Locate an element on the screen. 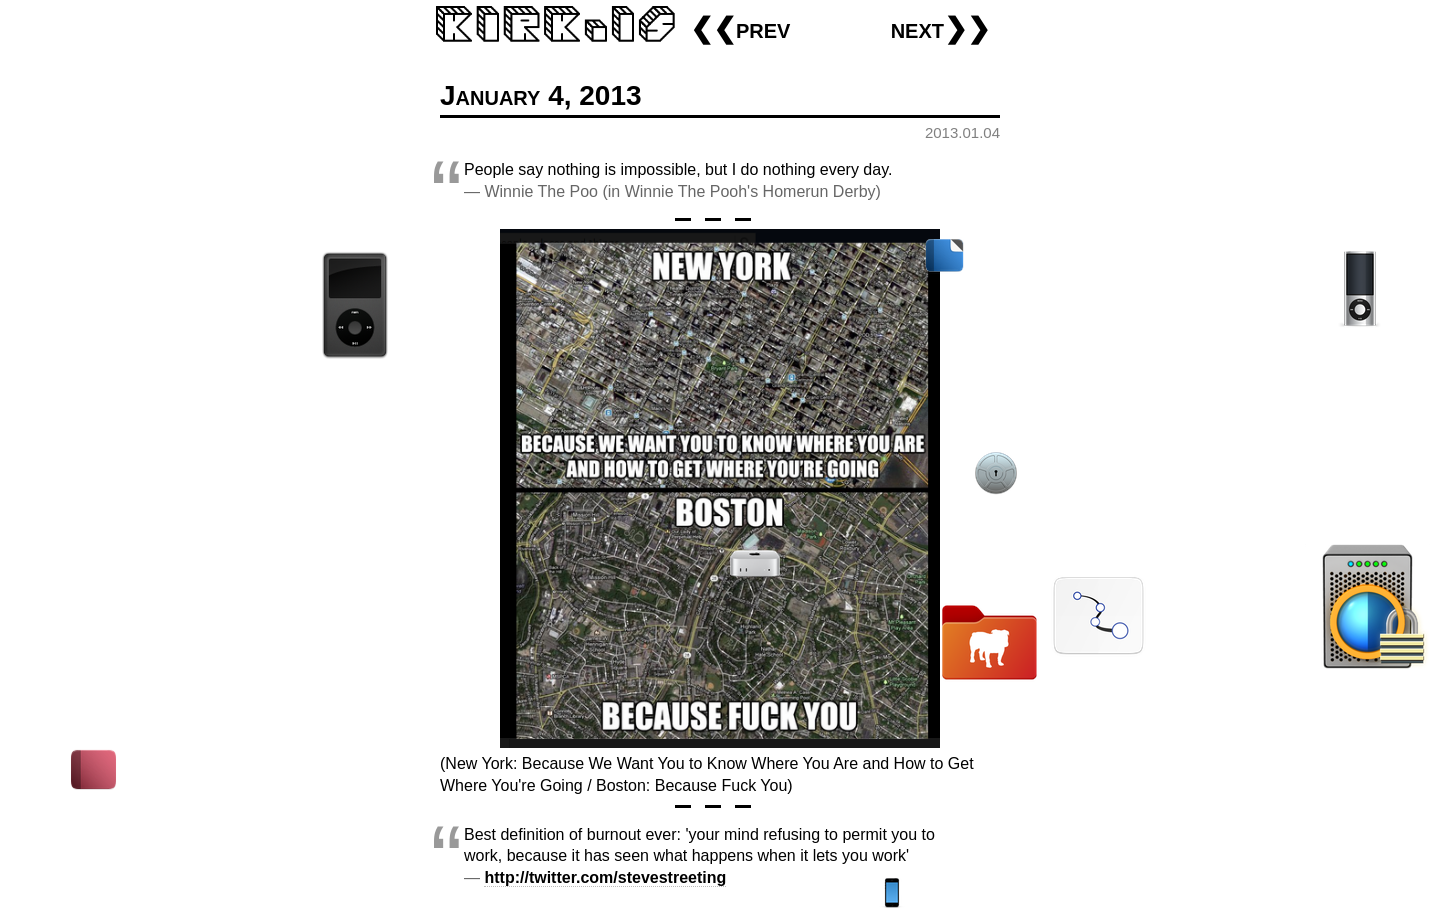 Image resolution: width=1440 pixels, height=924 pixels. iPod nano device in your connected devices is located at coordinates (1359, 289).